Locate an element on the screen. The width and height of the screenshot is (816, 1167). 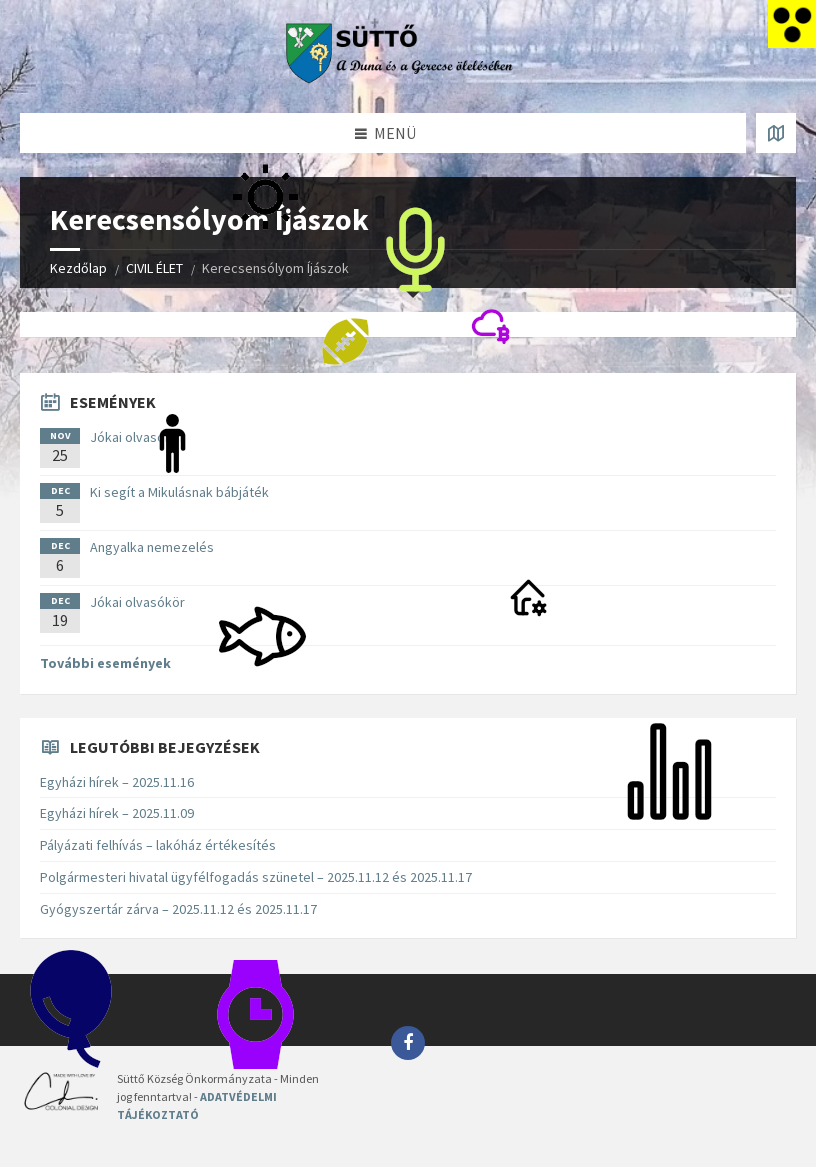
view statistics and analytics is located at coordinates (669, 771).